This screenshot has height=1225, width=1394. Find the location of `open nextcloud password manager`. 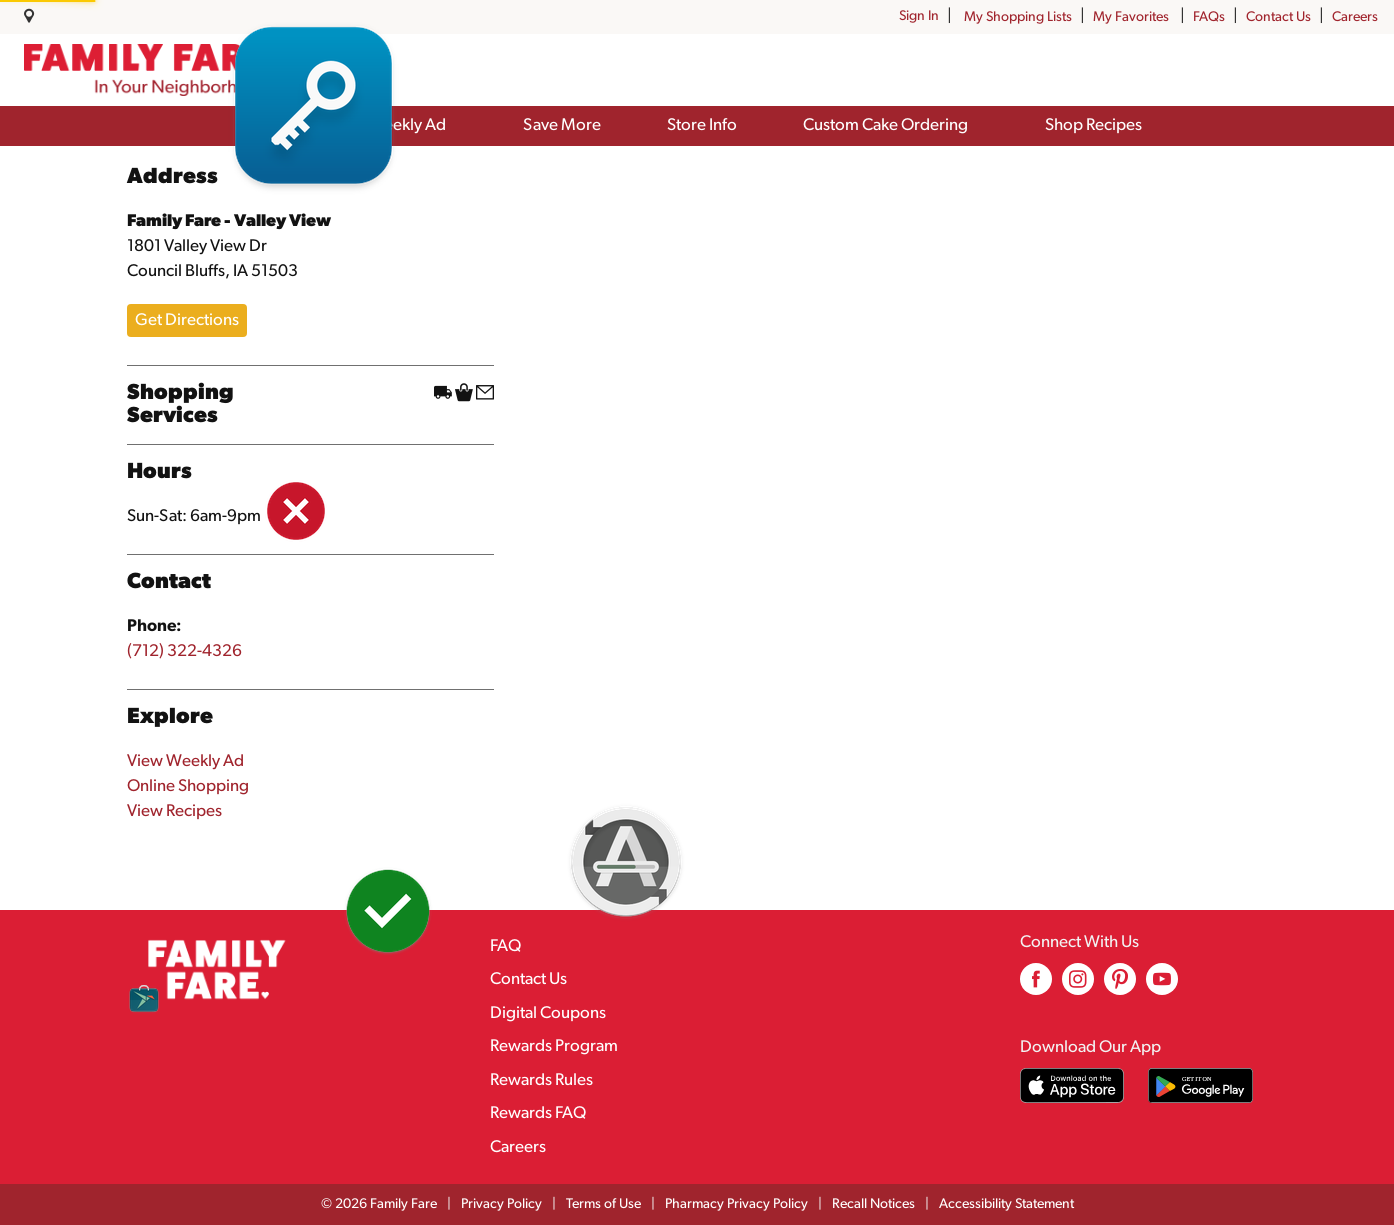

open nextcloud password manager is located at coordinates (313, 105).